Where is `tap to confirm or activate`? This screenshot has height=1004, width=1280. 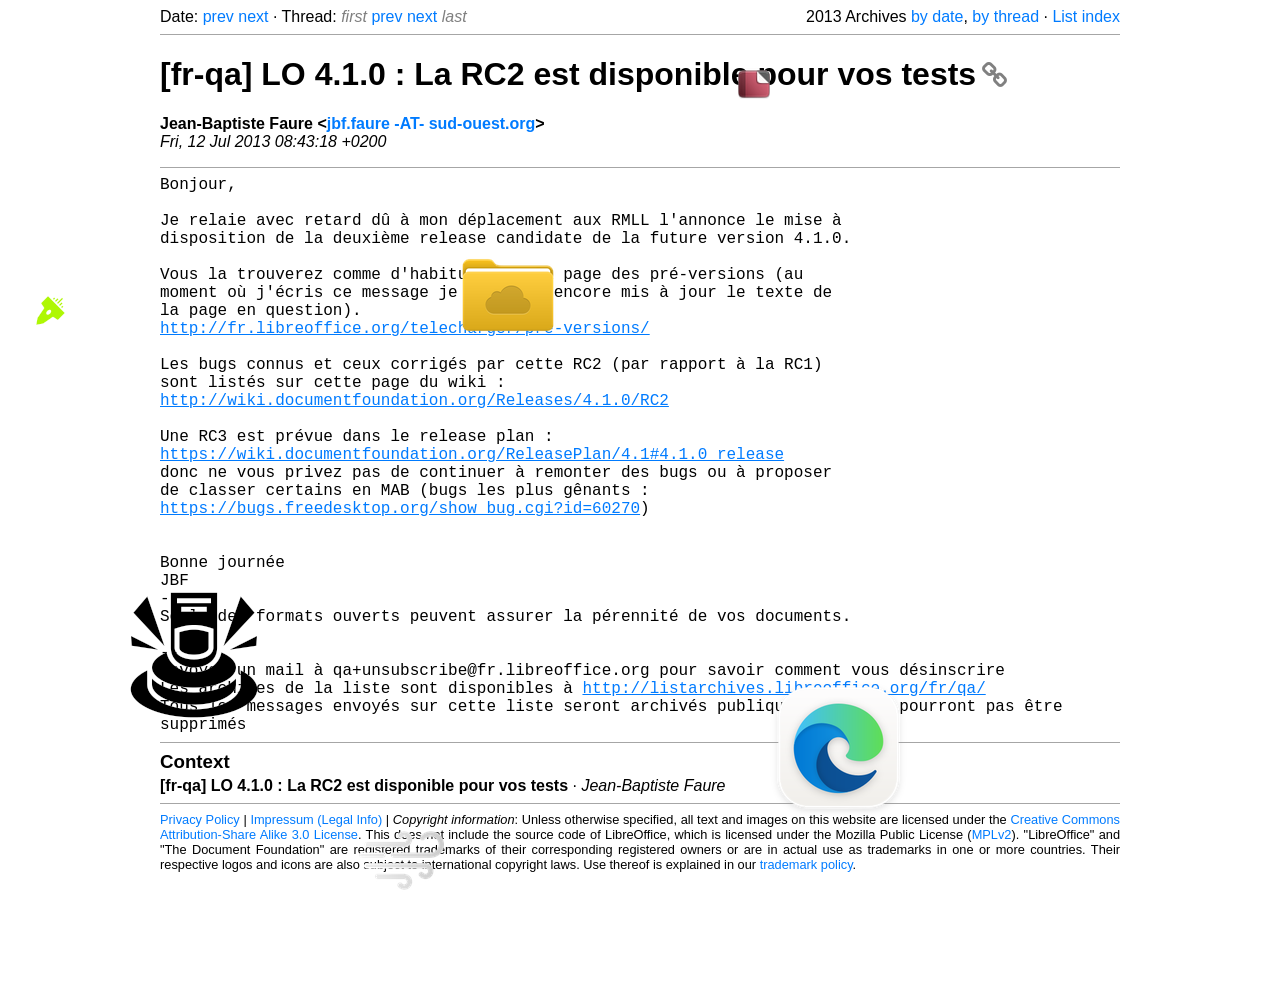
tap to confirm or activate is located at coordinates (194, 656).